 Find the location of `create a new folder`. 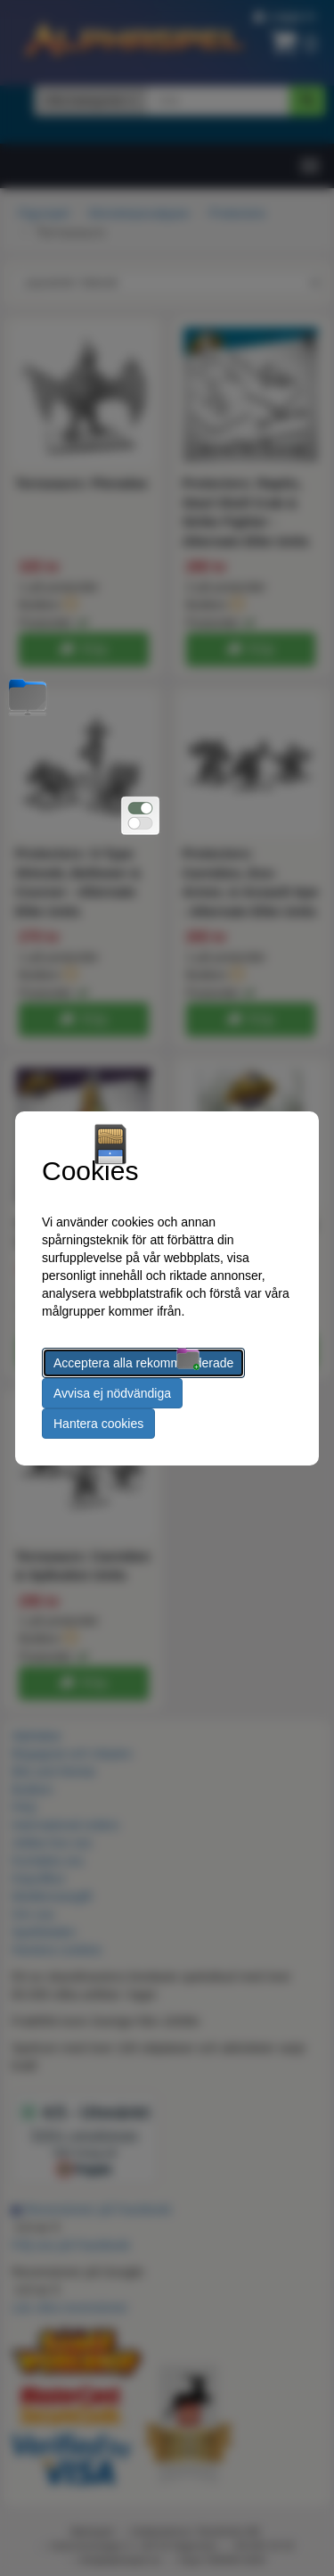

create a new folder is located at coordinates (188, 1358).